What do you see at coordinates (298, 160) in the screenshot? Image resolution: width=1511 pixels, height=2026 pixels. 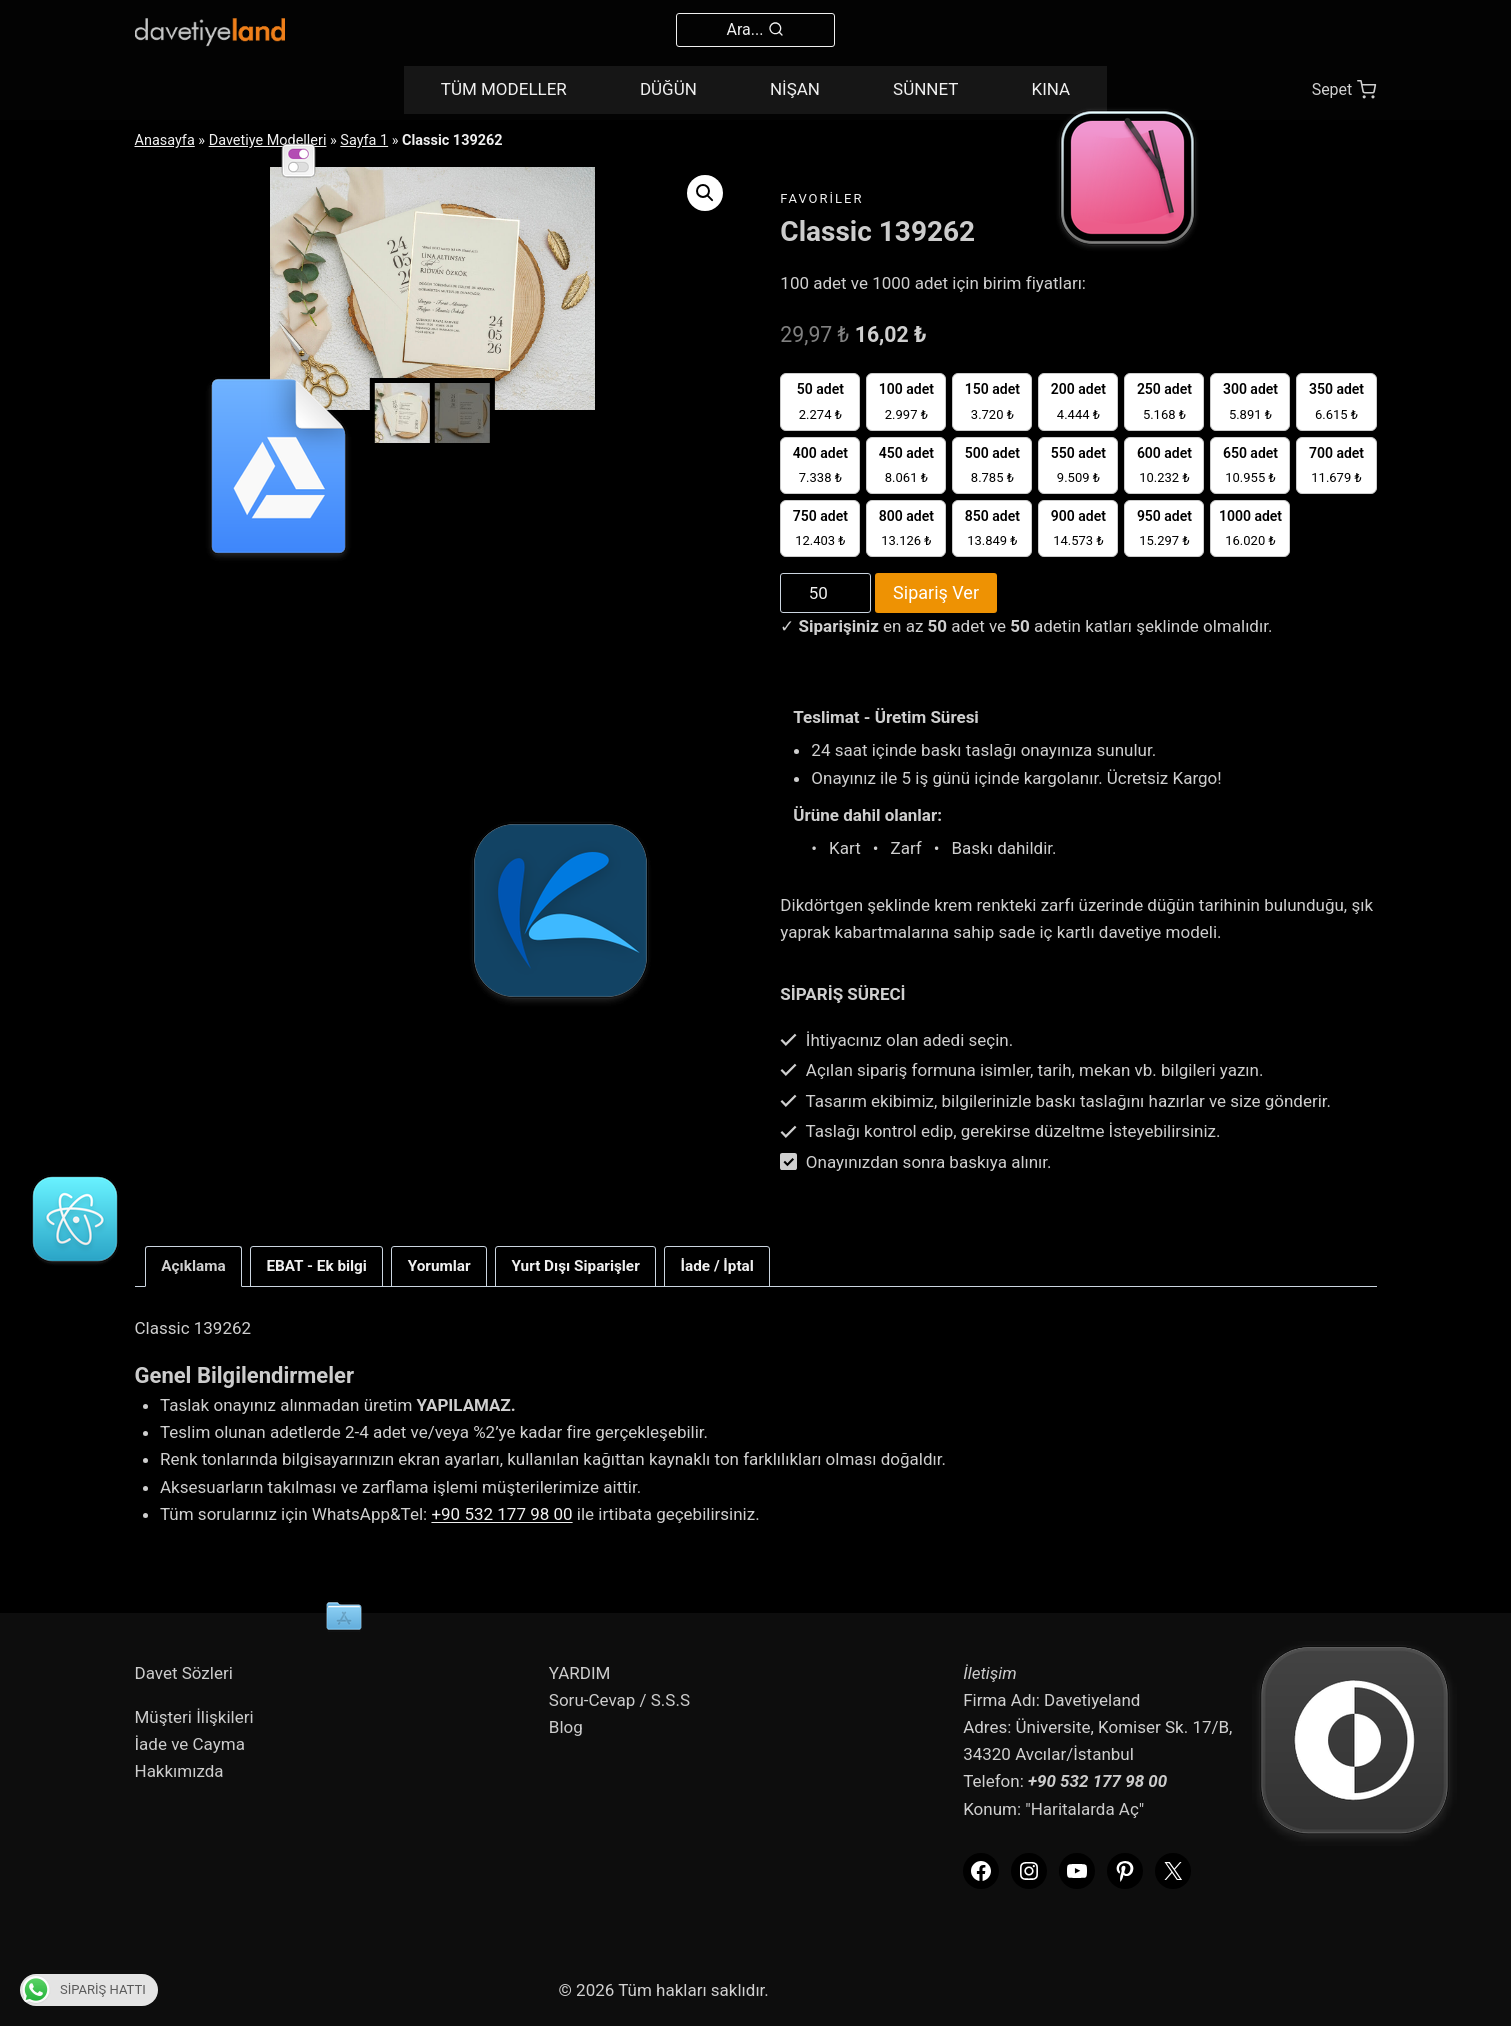 I see `open system tweaks or settings customization` at bounding box center [298, 160].